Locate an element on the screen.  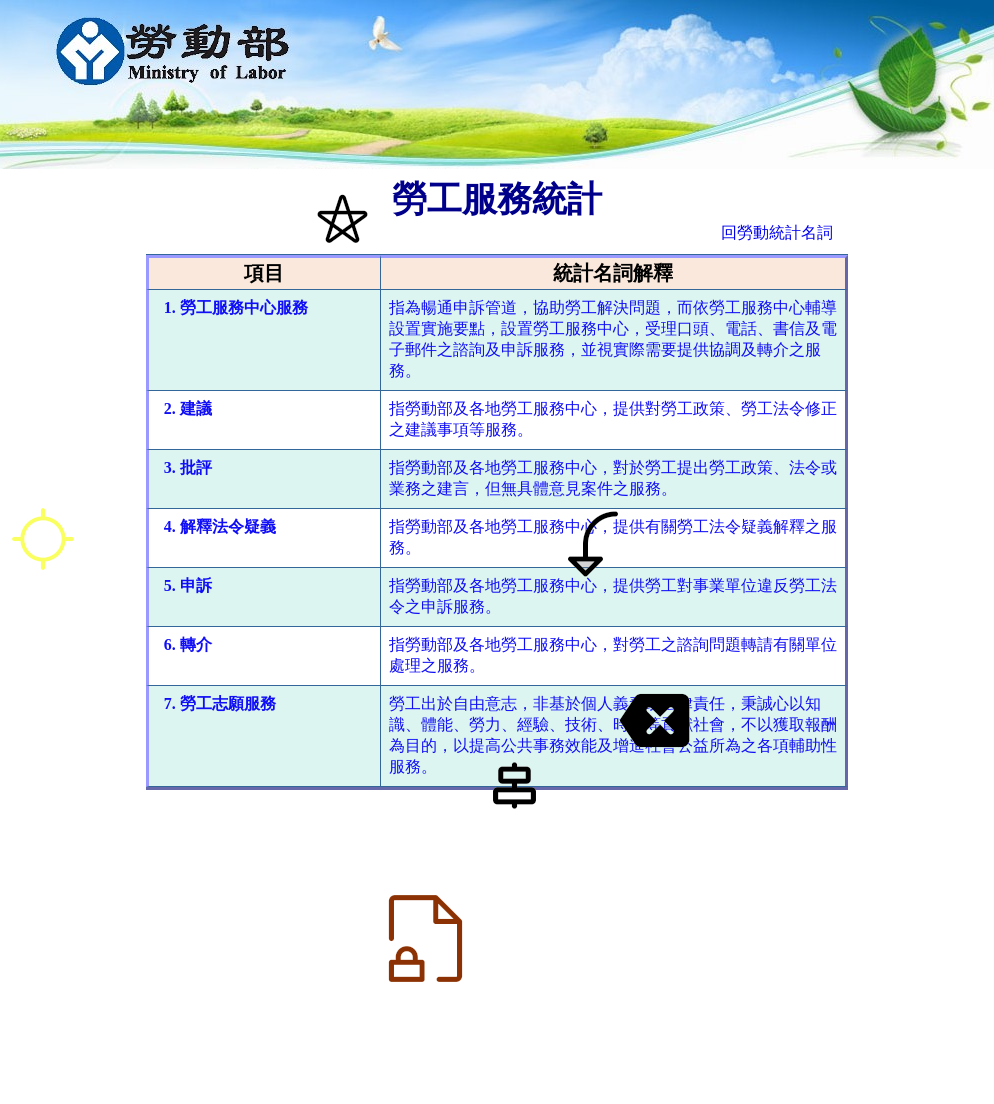
align objects to horizontal center is located at coordinates (514, 785).